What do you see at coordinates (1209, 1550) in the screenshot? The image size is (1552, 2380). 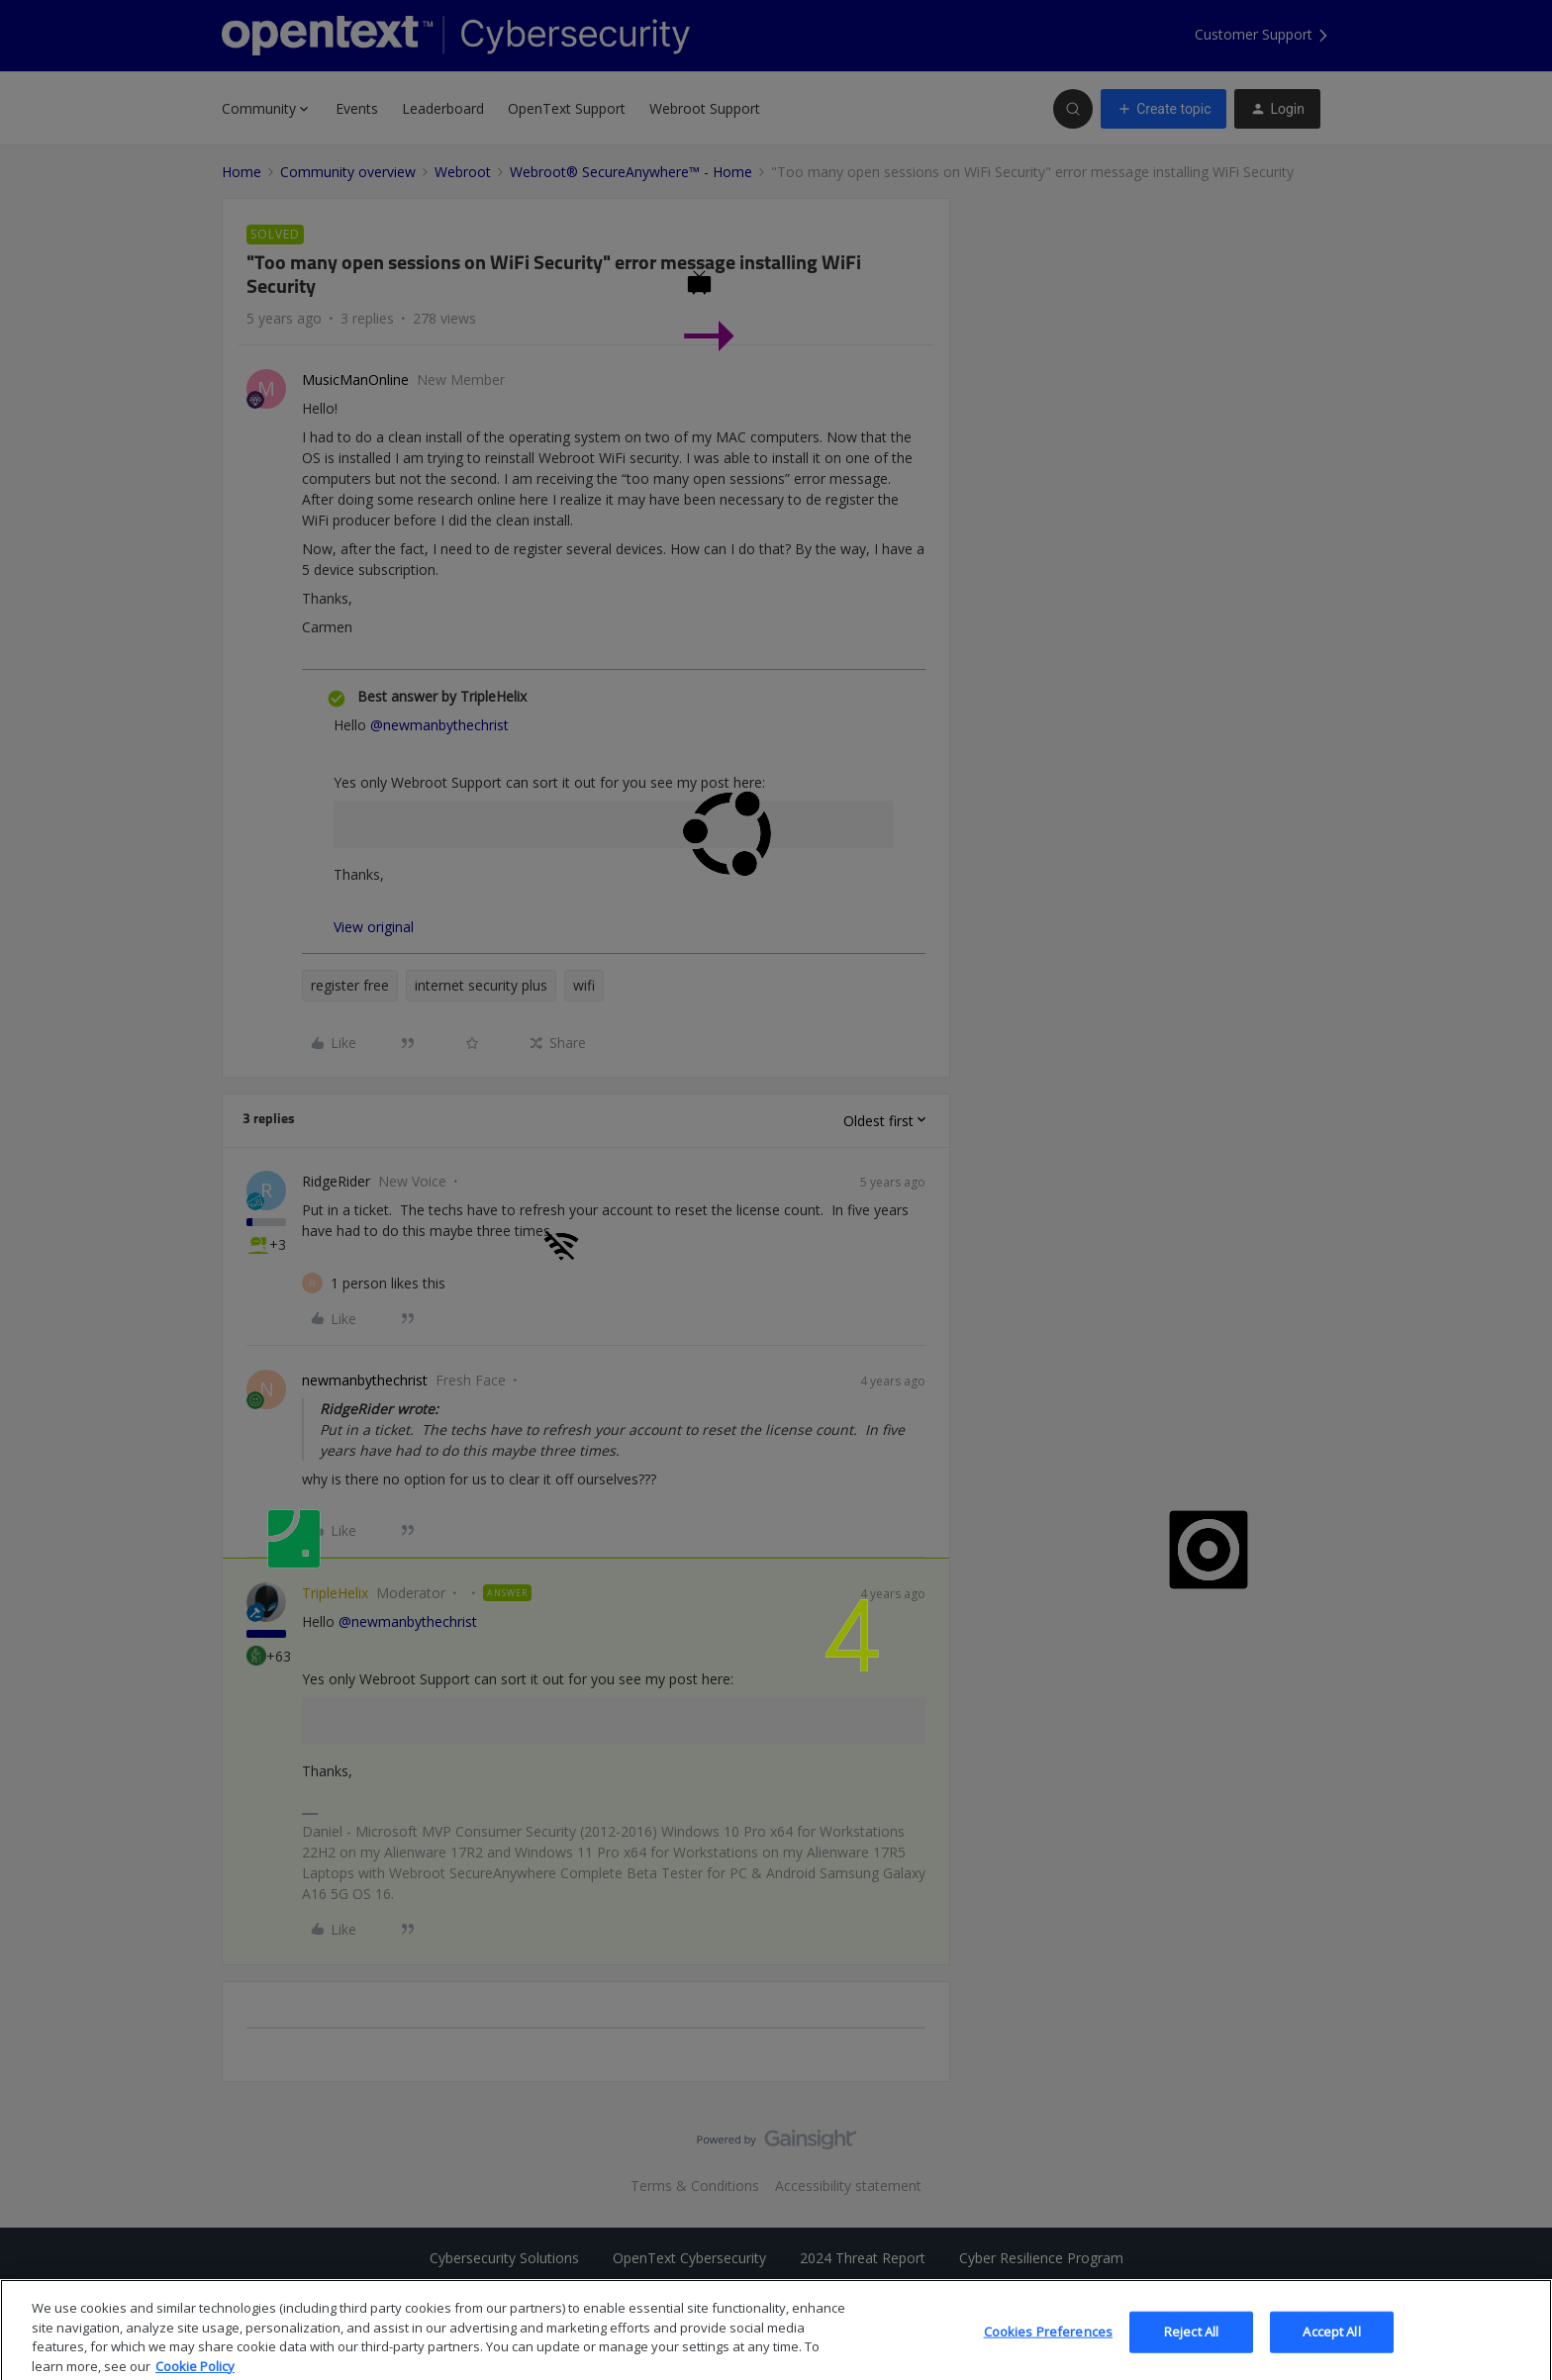 I see `adjust speaker or audio output settings` at bounding box center [1209, 1550].